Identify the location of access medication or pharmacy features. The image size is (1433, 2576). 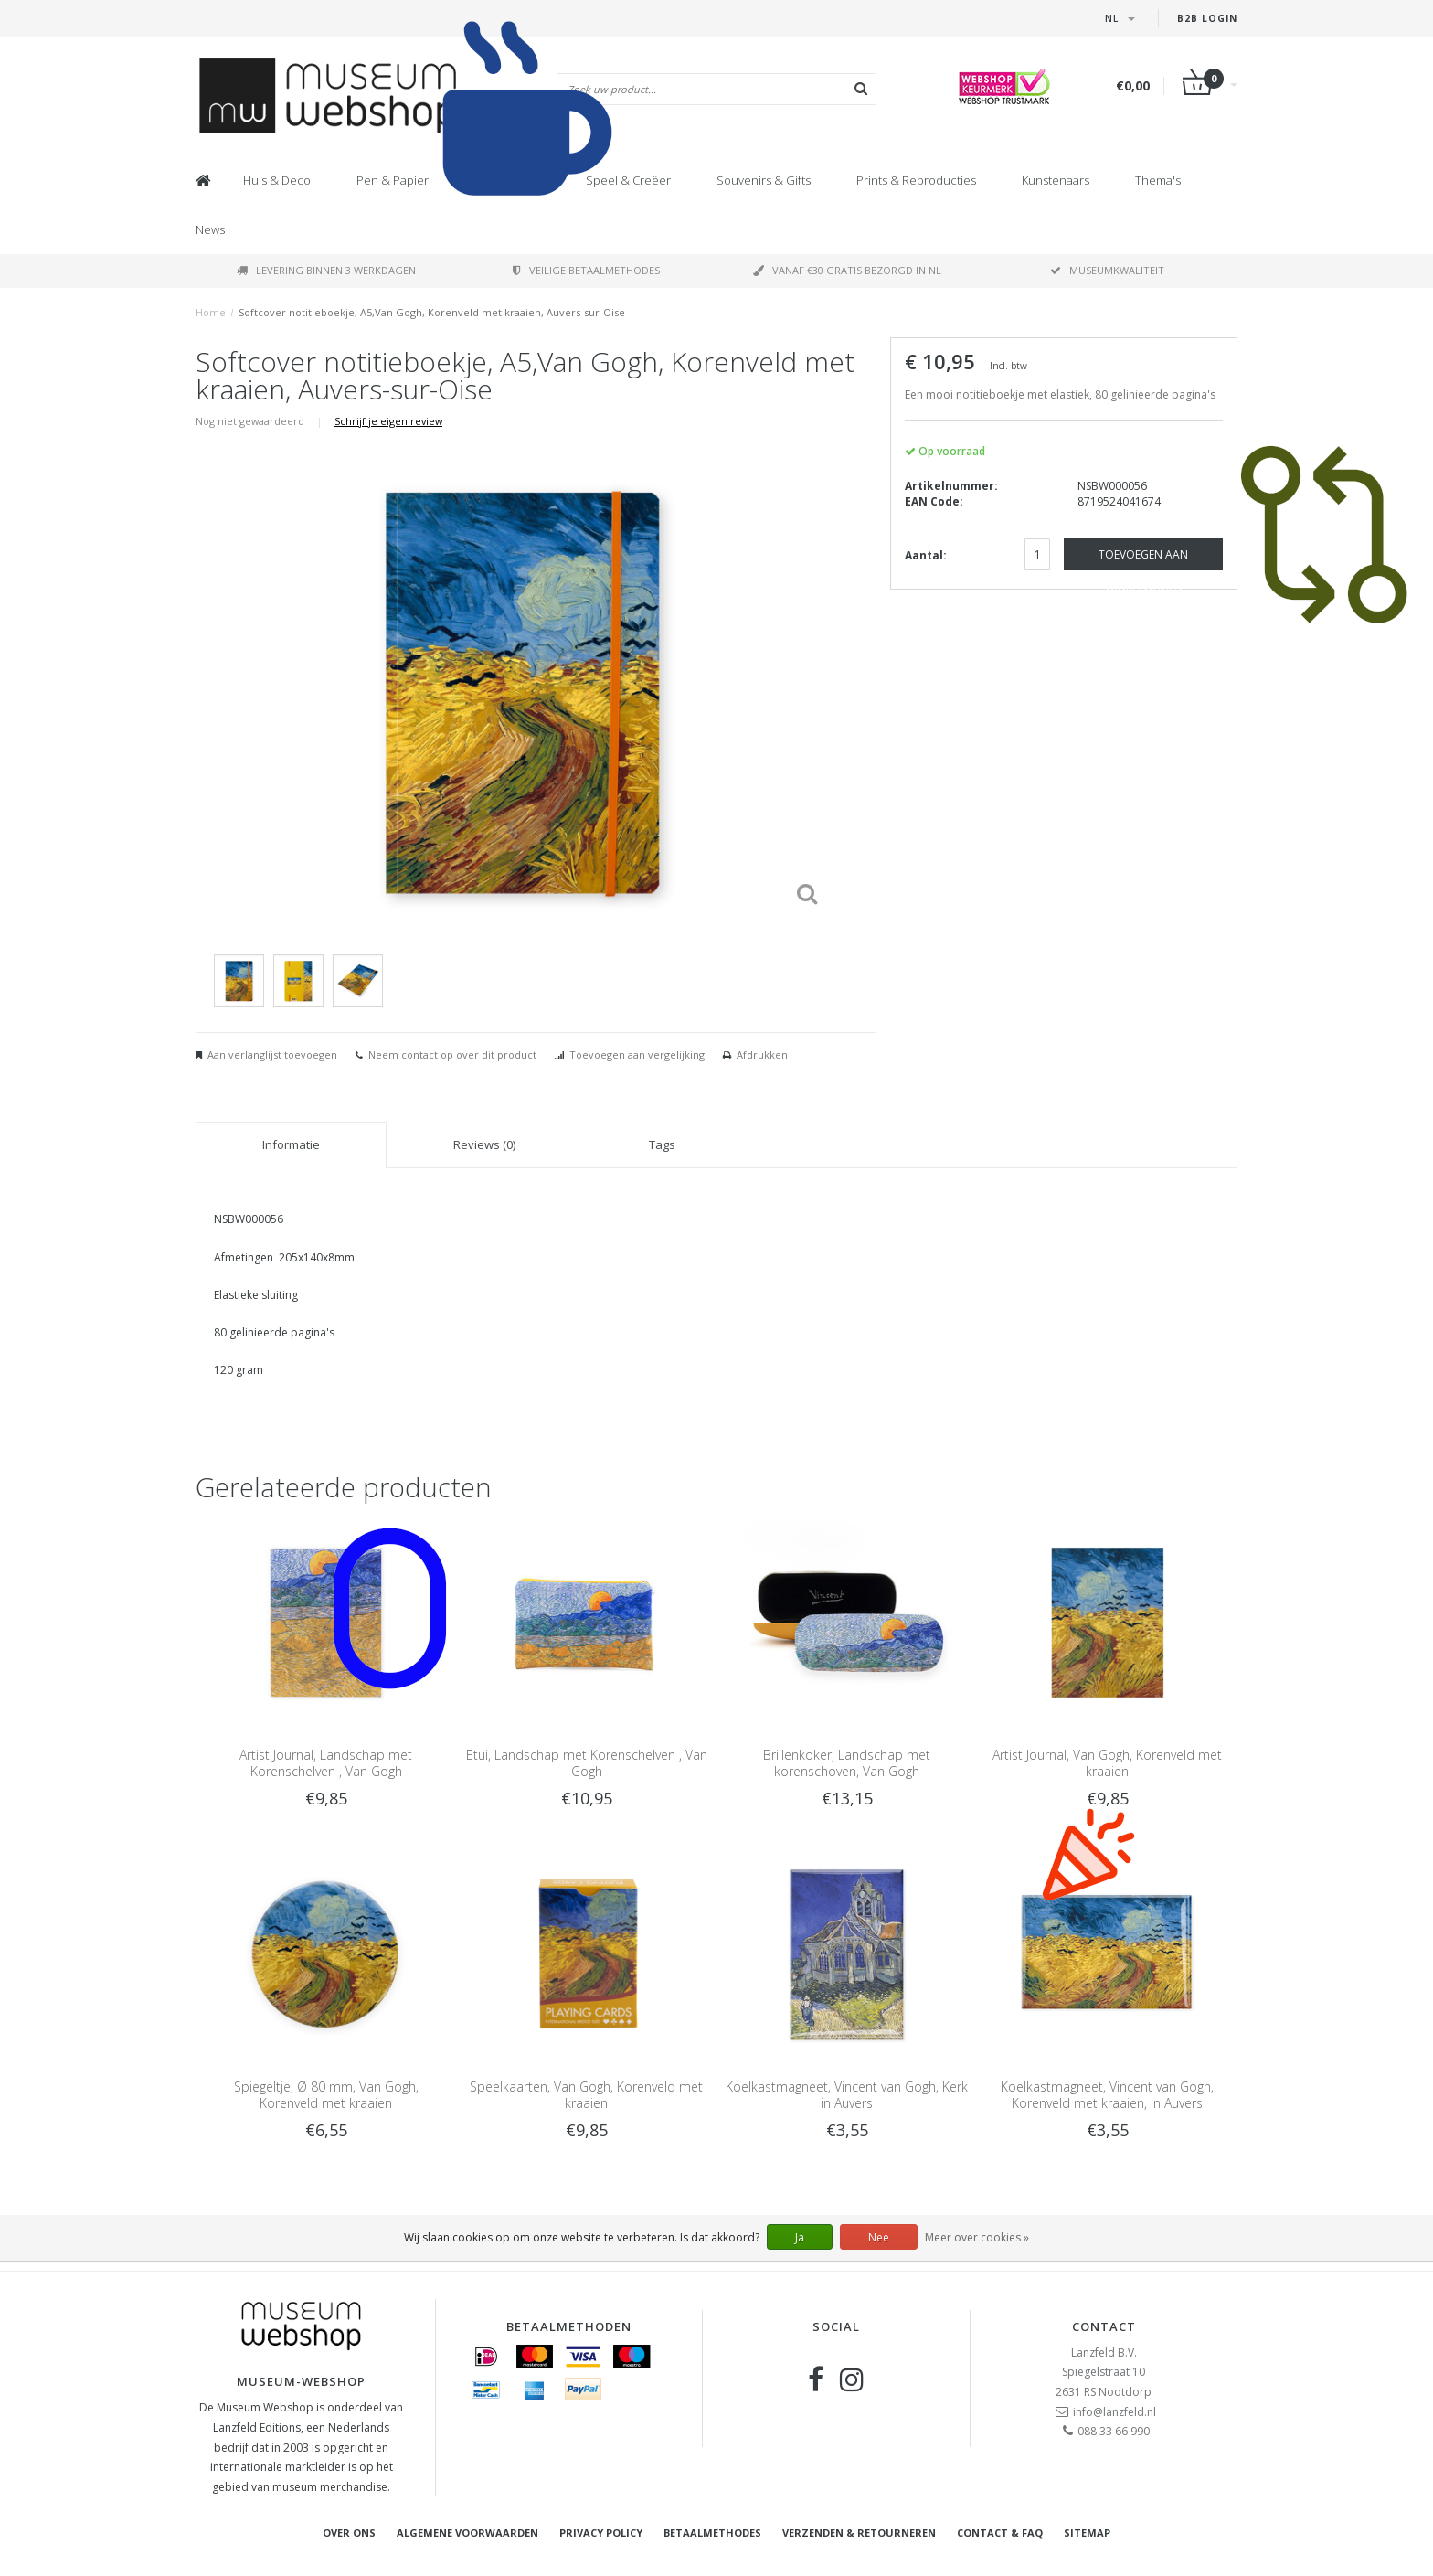
(389, 1608).